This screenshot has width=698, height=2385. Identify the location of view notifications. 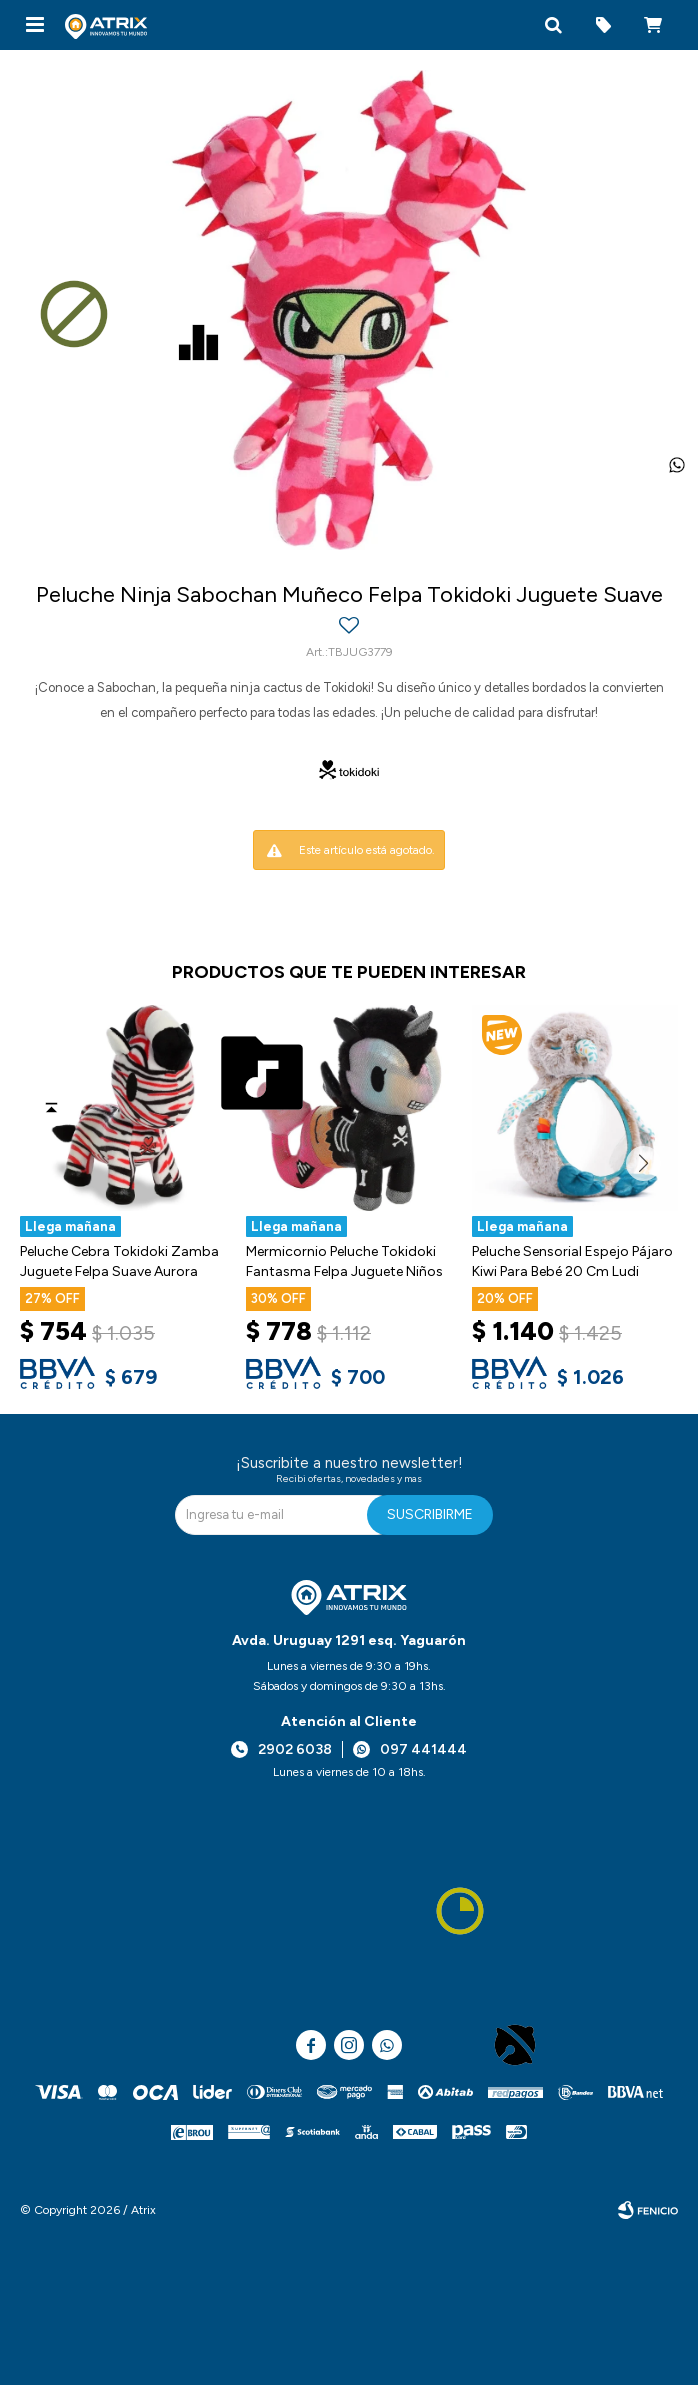
(515, 2045).